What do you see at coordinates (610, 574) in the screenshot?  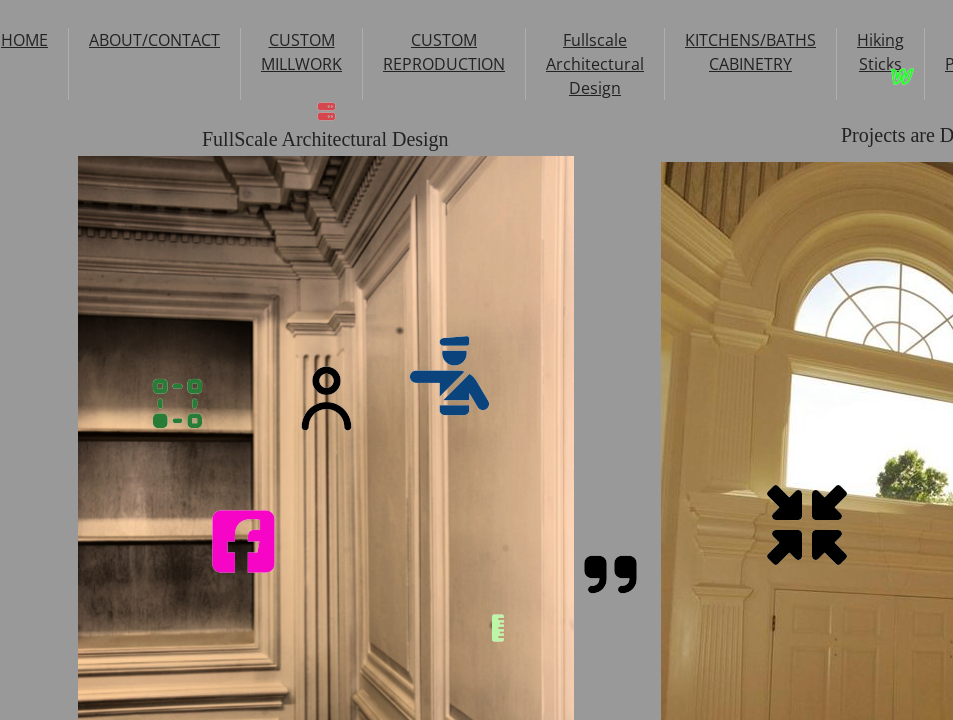 I see `insert a blockquote or citation` at bounding box center [610, 574].